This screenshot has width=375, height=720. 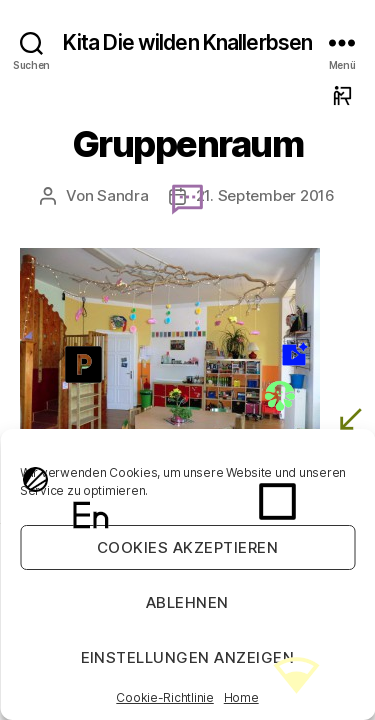 I want to click on indicates a parking location or facility, so click(x=83, y=364).